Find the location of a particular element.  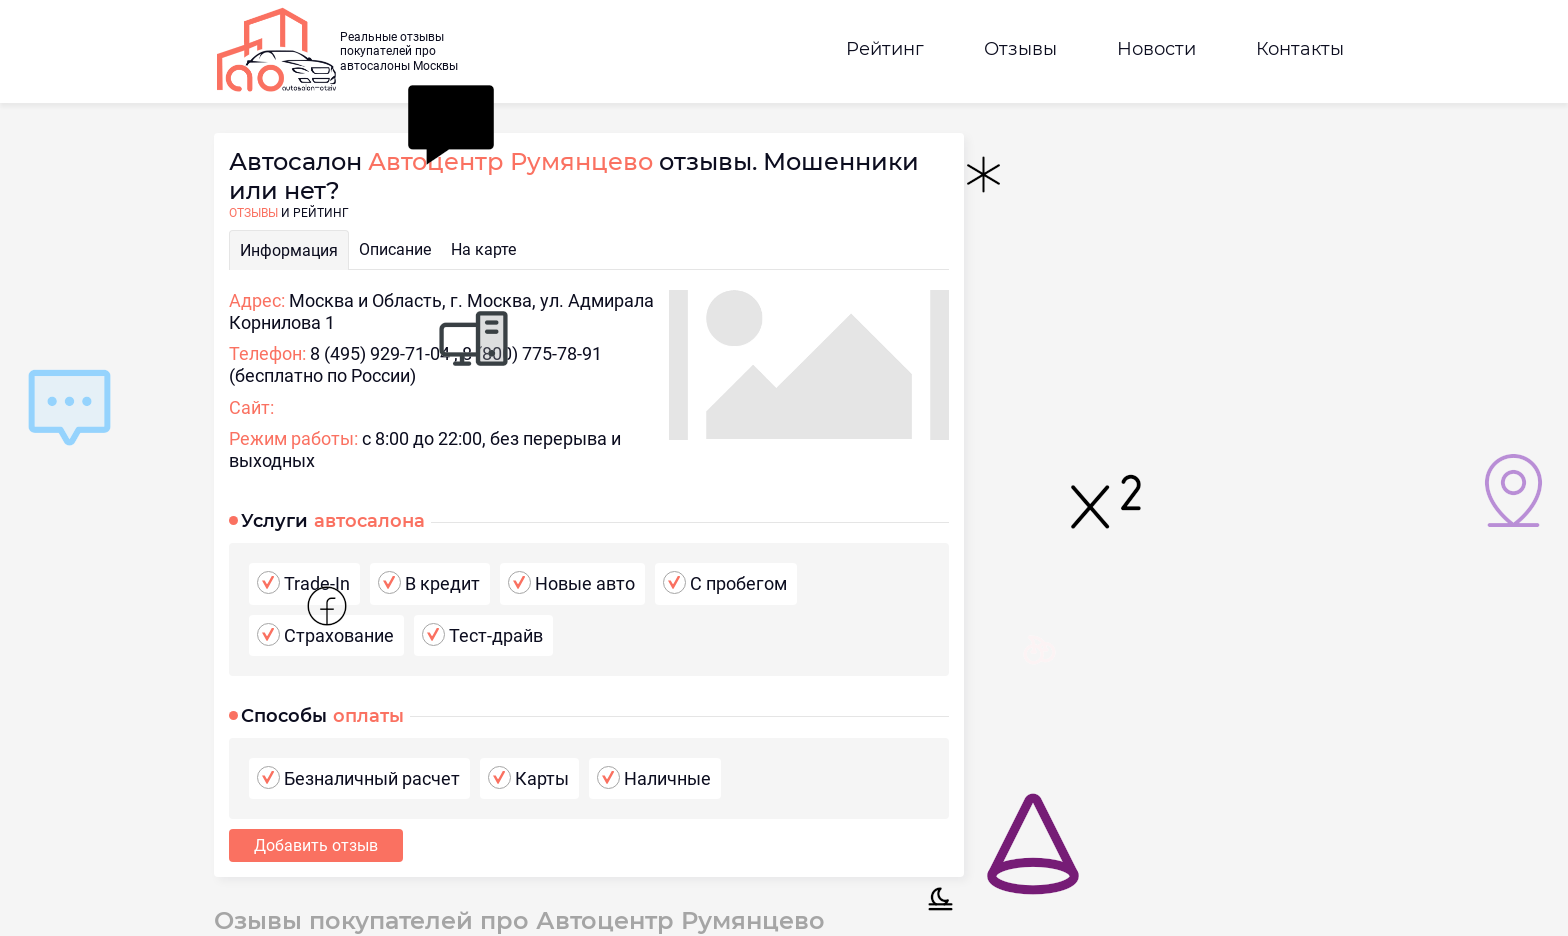

indicates fruit or produce category is located at coordinates (1039, 650).